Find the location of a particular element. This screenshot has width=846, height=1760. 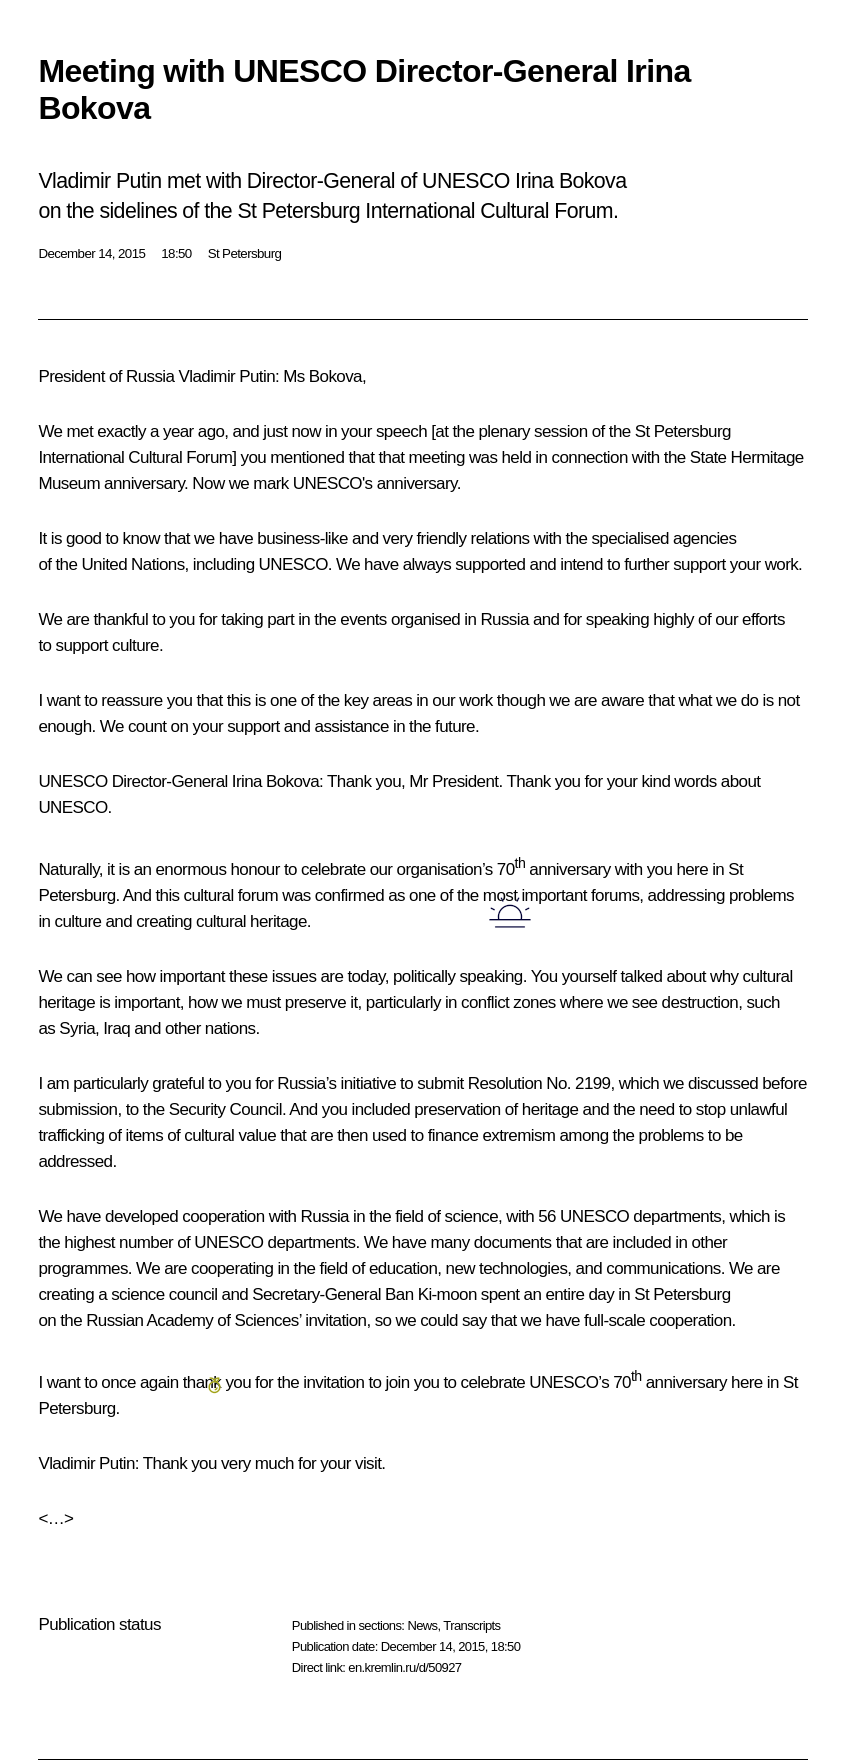

select orange flavor or citrus option is located at coordinates (214, 1385).